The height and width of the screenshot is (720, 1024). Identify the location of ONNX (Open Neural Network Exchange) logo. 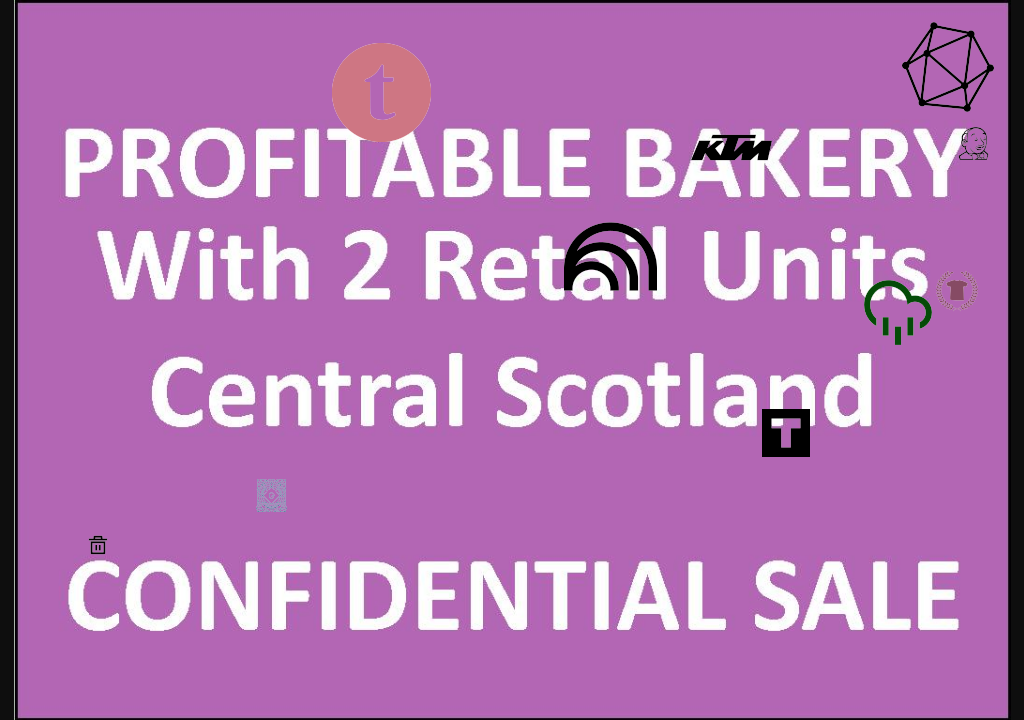
(948, 67).